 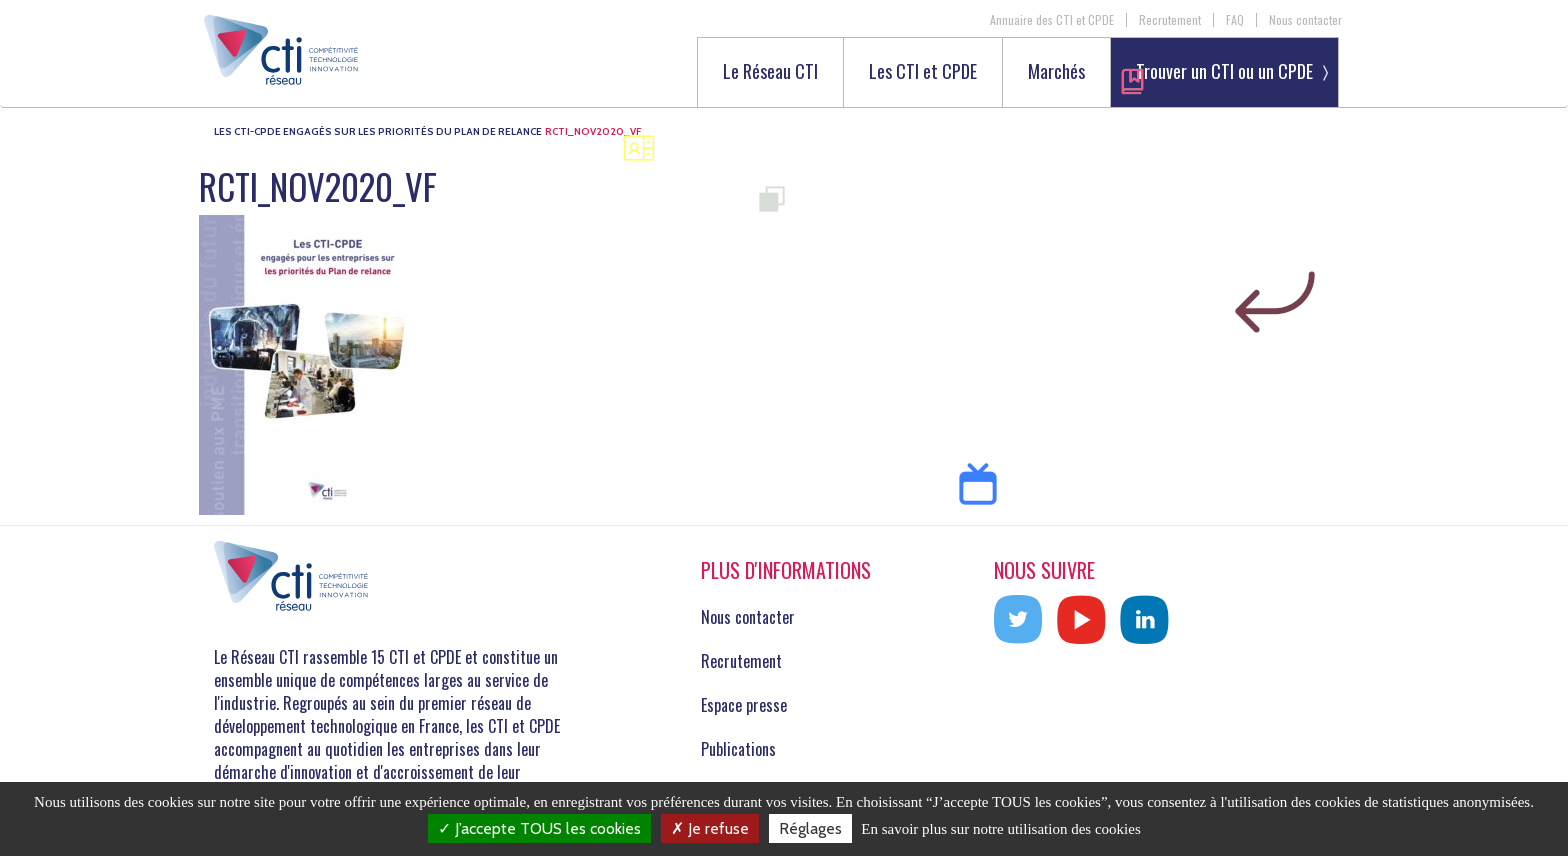 I want to click on access your bookmarked reading list, so click(x=1132, y=81).